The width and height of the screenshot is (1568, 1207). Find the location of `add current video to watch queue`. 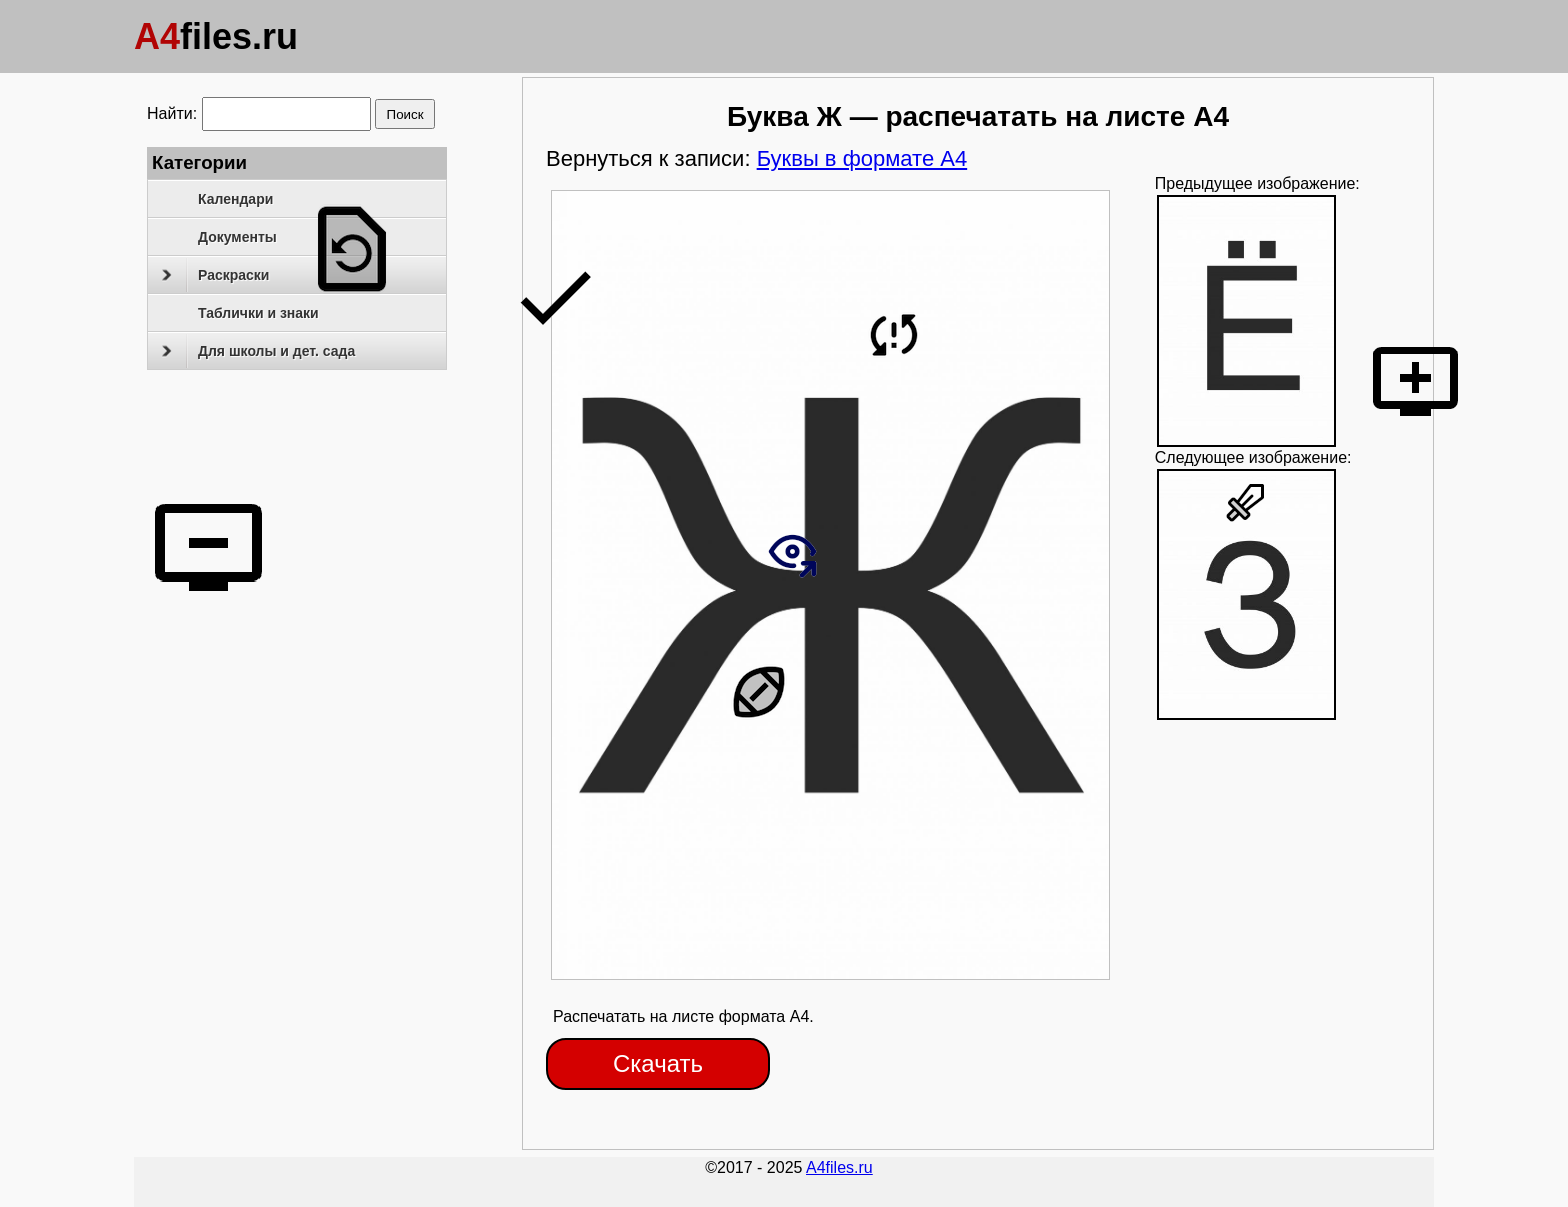

add current video to watch queue is located at coordinates (1415, 381).